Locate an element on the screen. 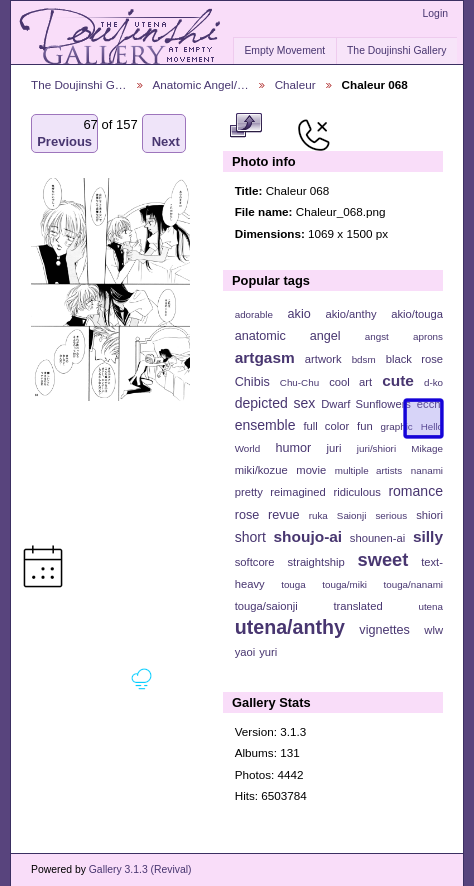 This screenshot has height=886, width=474. view calendar events is located at coordinates (43, 568).